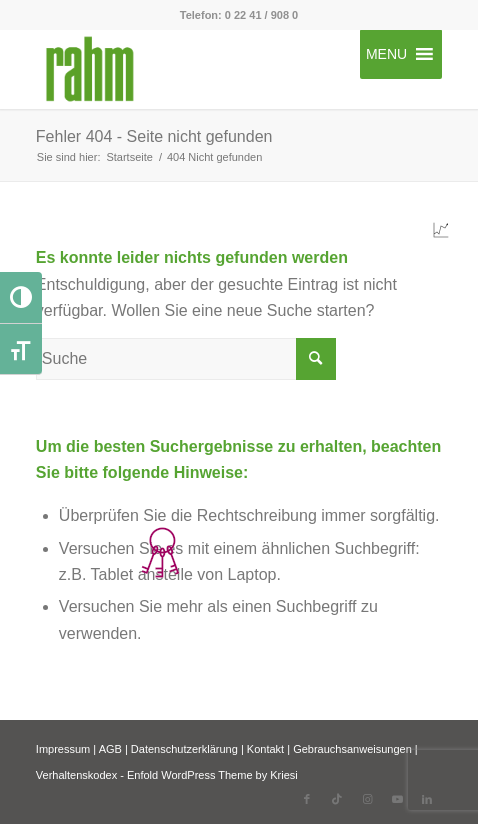 The image size is (478, 824). I want to click on access saved passwords or credentials, so click(160, 552).